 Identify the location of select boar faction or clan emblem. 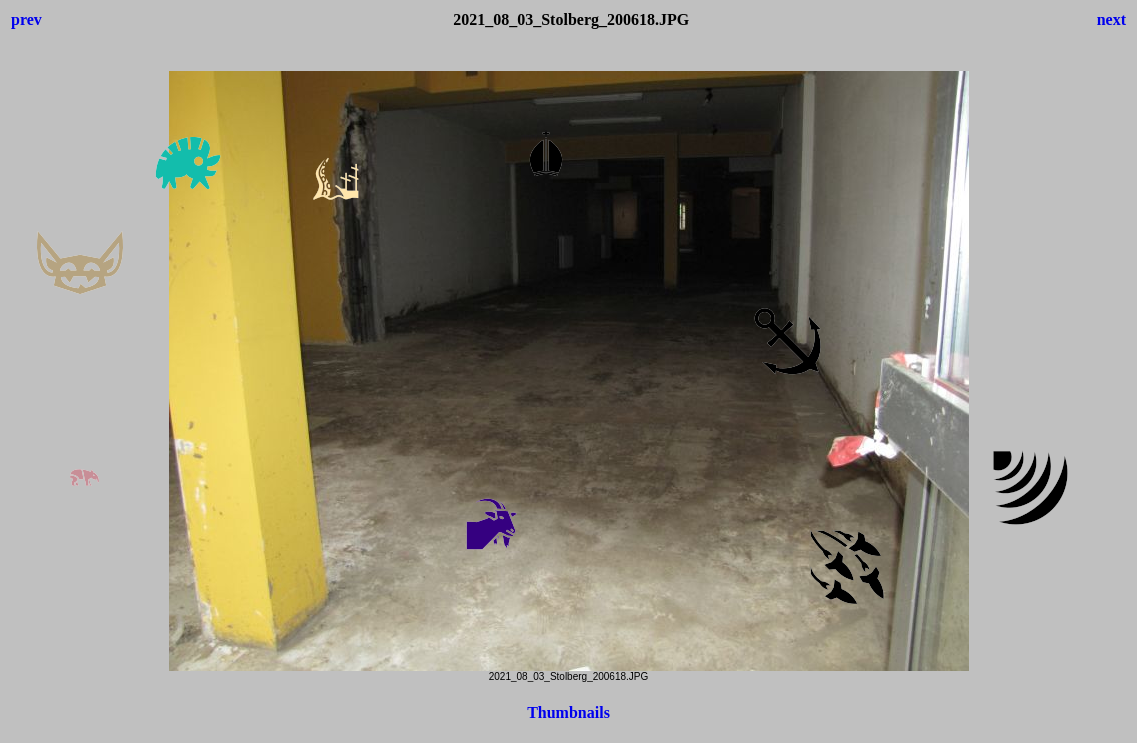
(188, 163).